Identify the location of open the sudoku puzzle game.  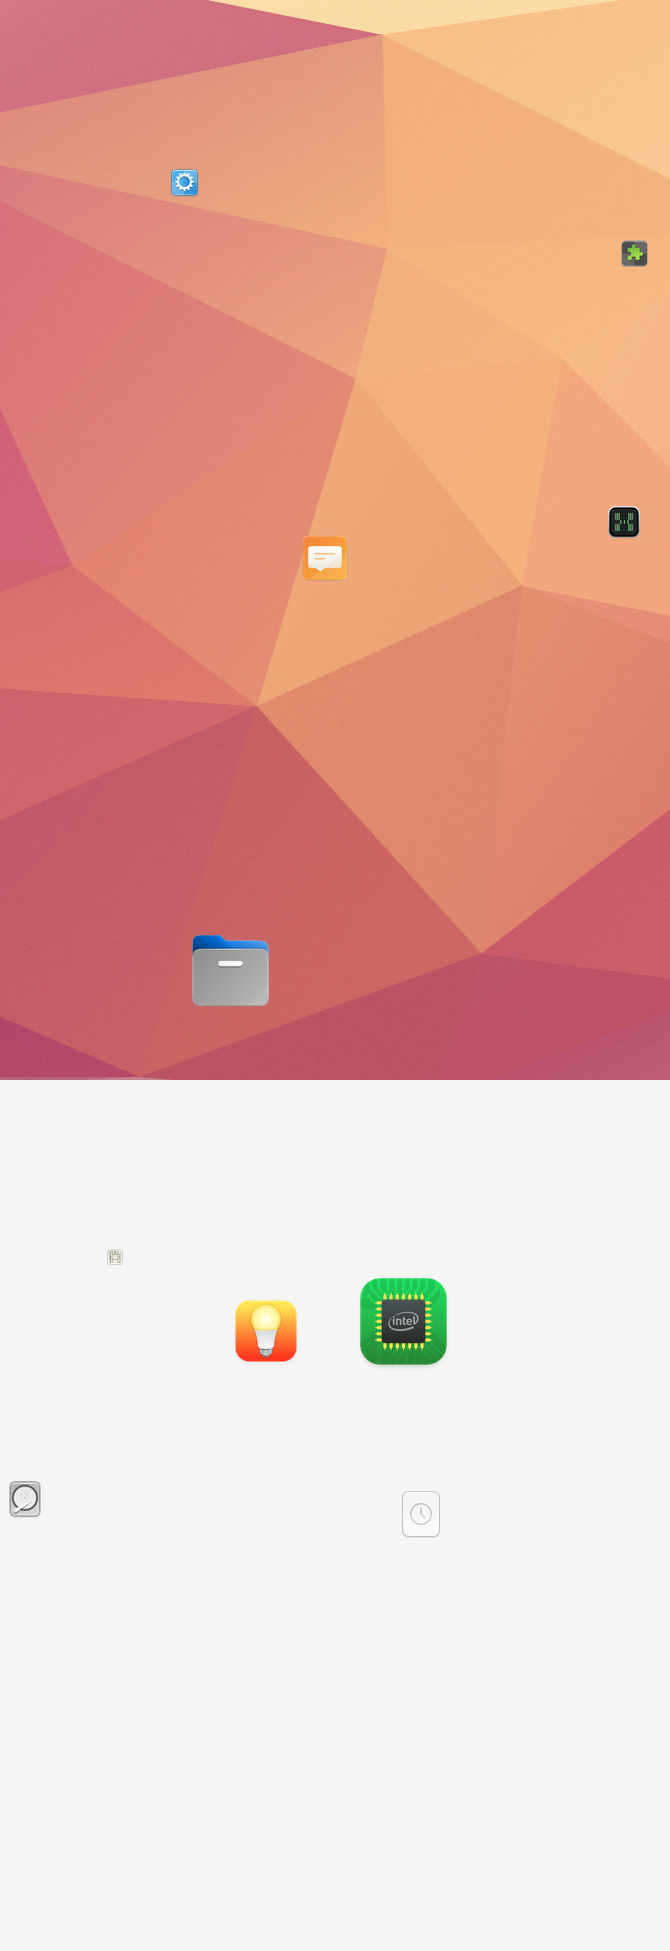
(115, 1257).